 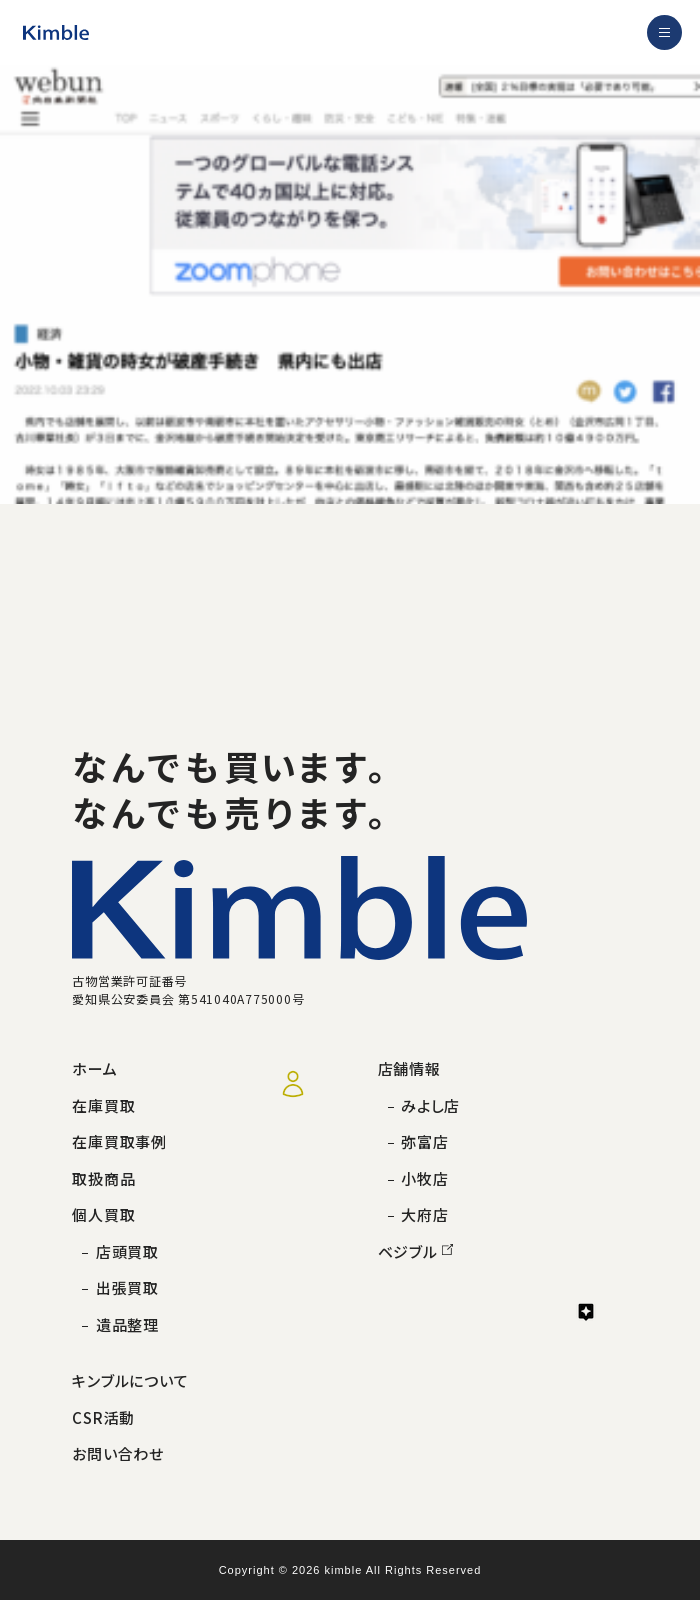 I want to click on view your profile, so click(x=293, y=1084).